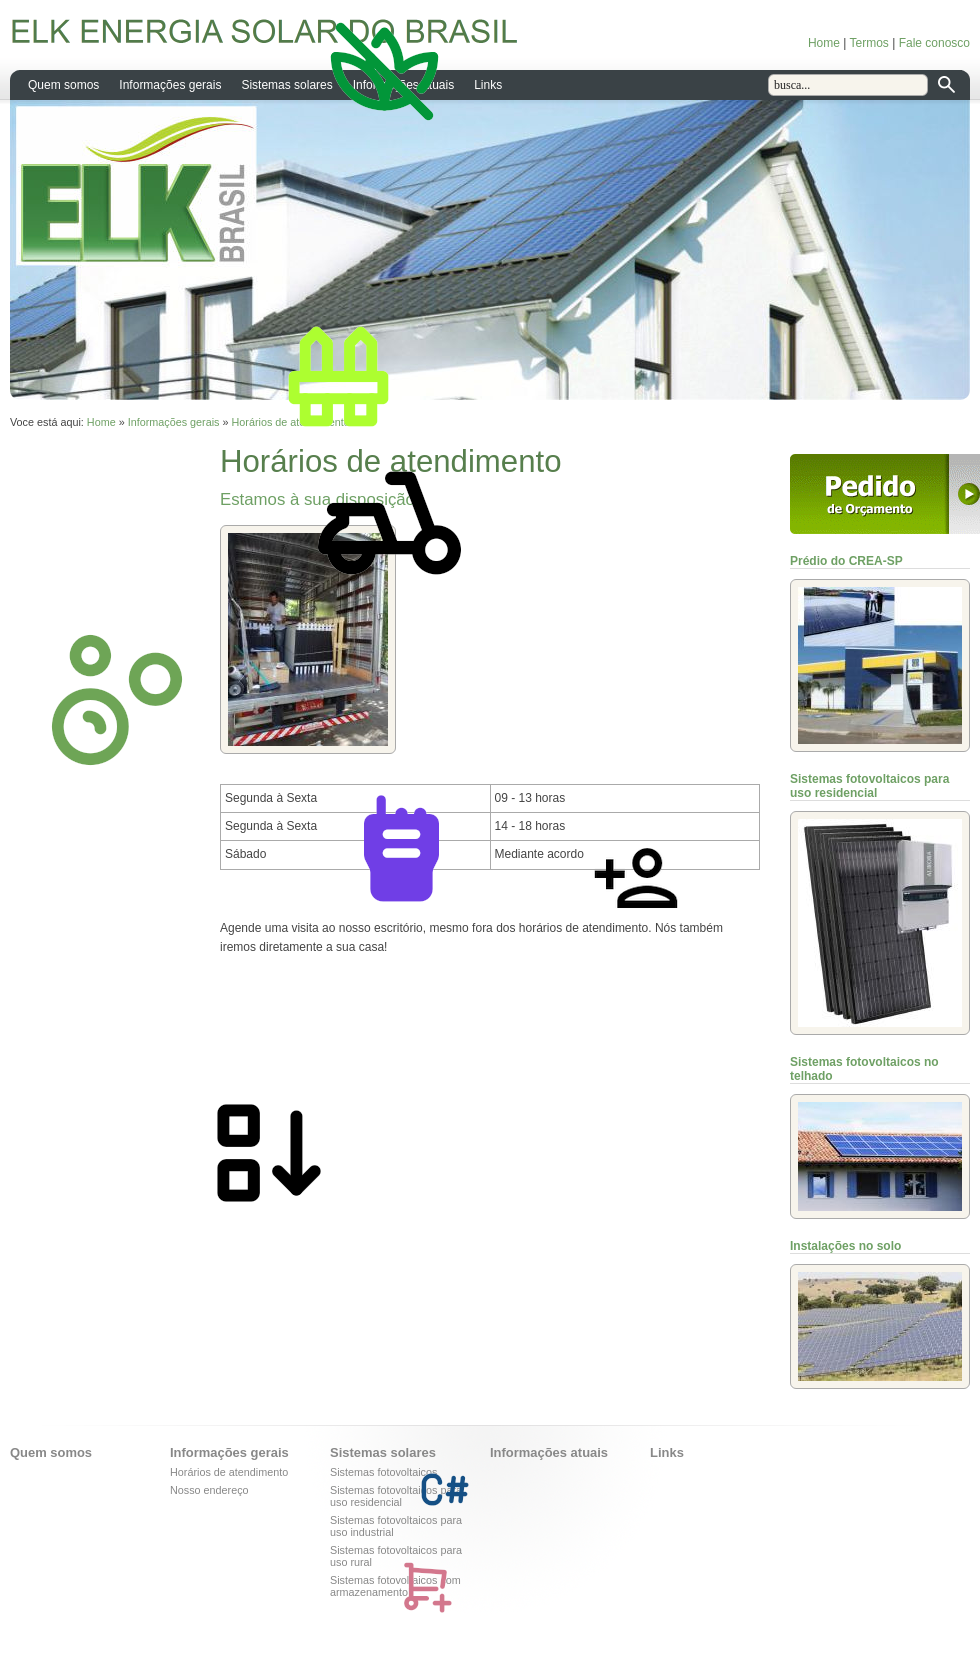 This screenshot has width=980, height=1666. What do you see at coordinates (425, 1586) in the screenshot?
I see `add item to shopping cart` at bounding box center [425, 1586].